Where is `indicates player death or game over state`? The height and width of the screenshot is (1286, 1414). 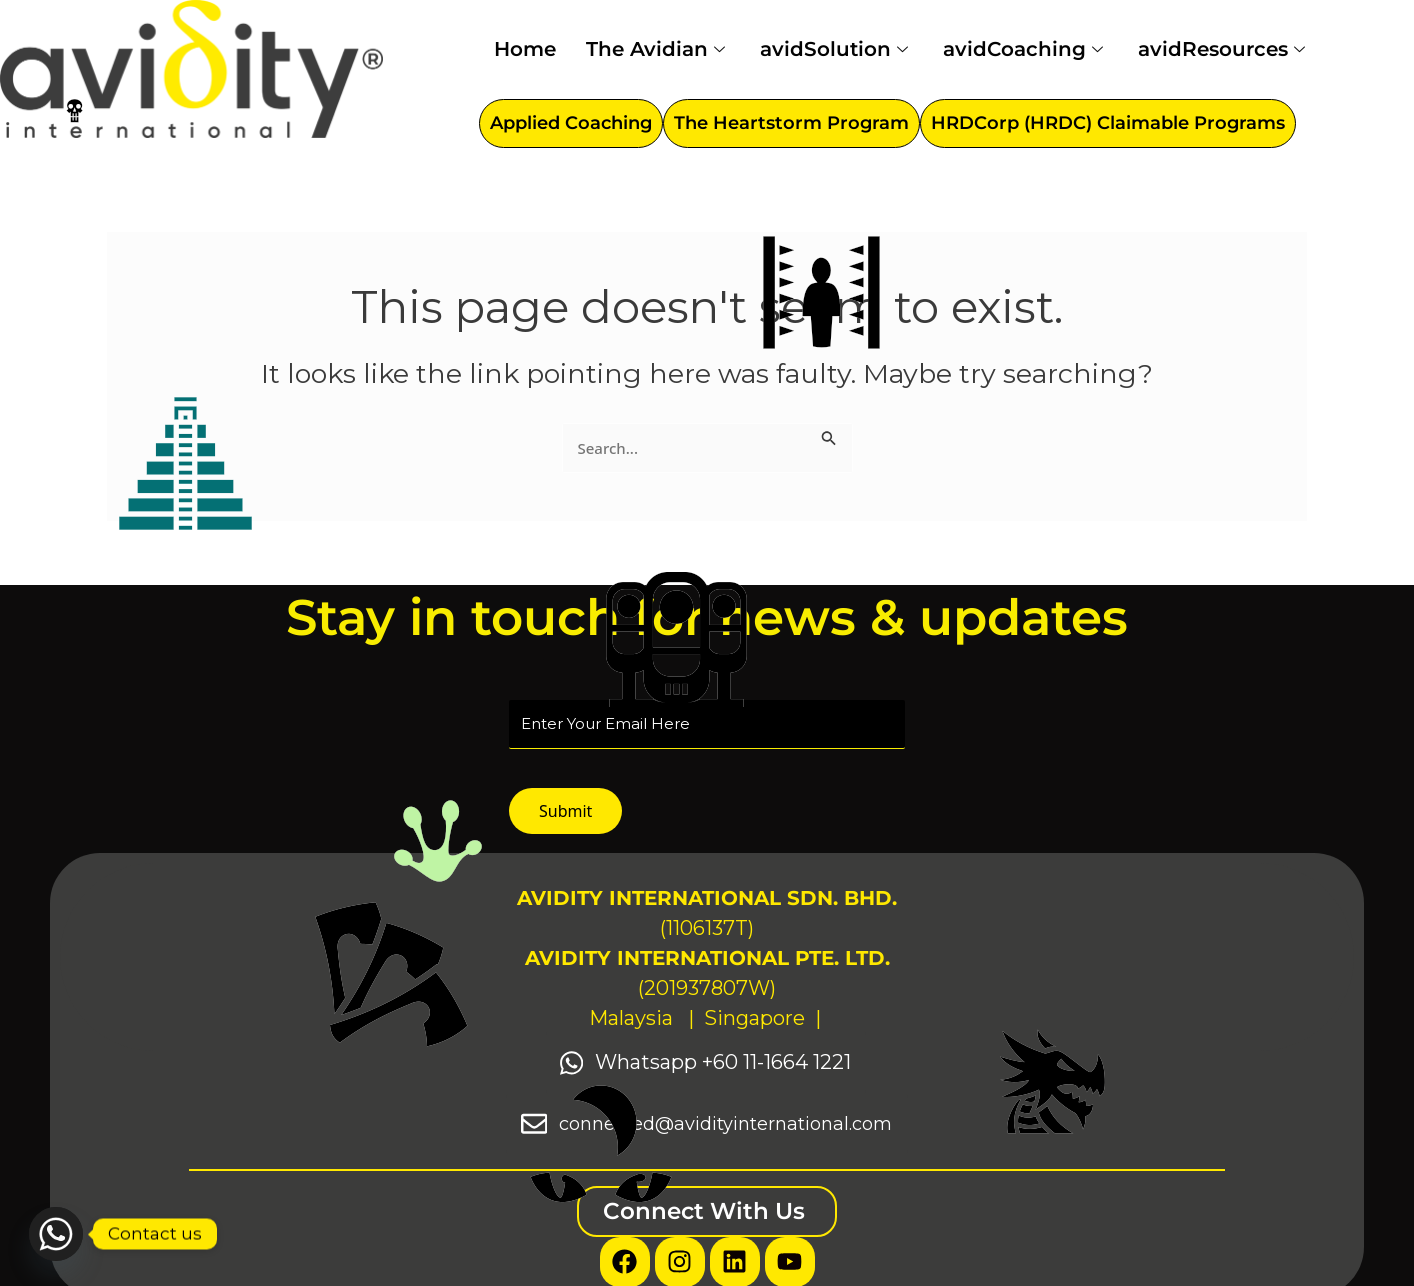 indicates player death or game over state is located at coordinates (74, 110).